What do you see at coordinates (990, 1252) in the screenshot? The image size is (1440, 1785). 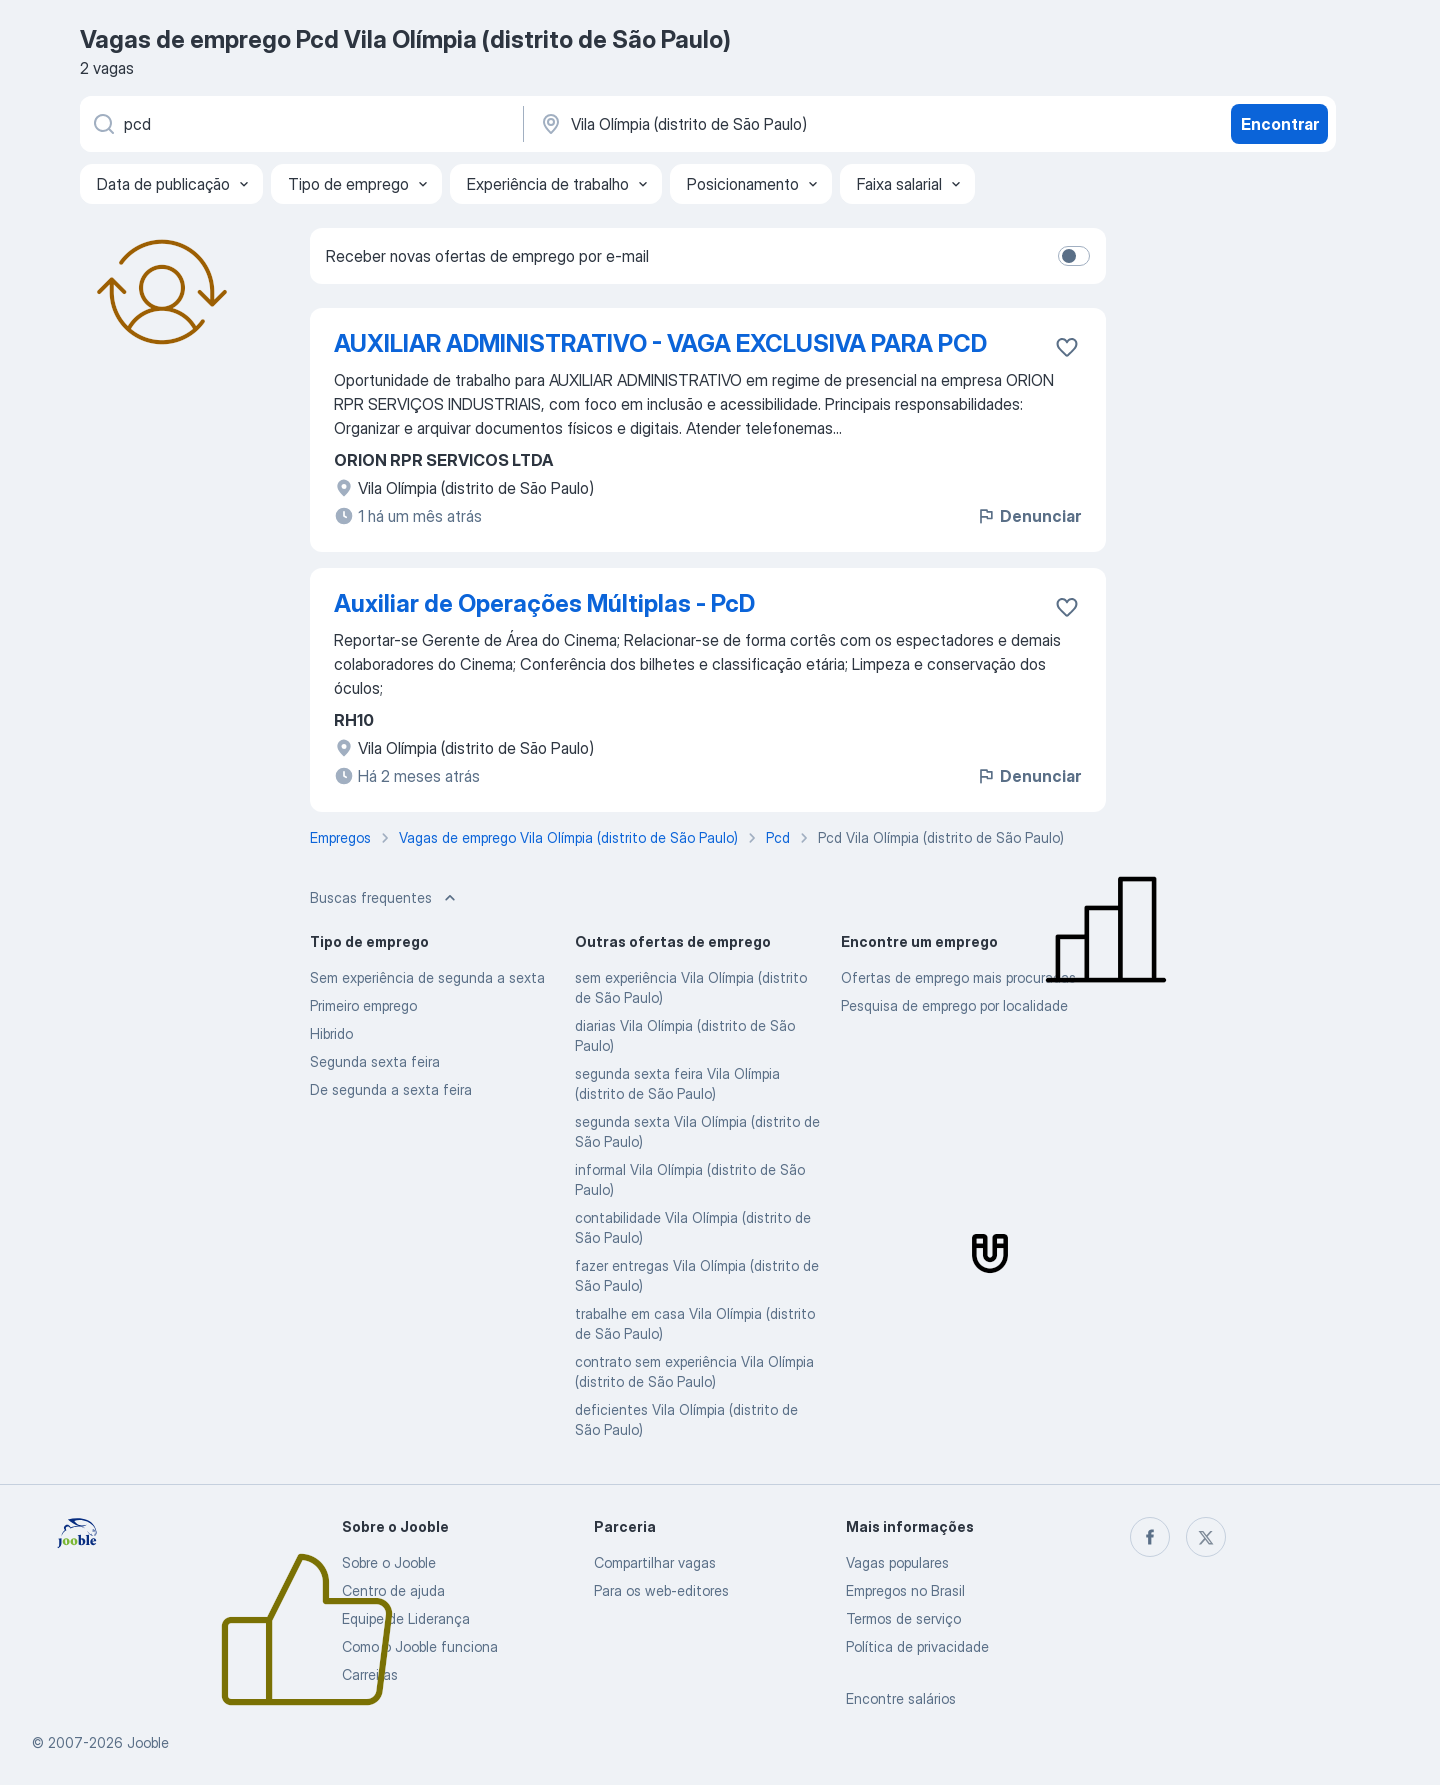 I see `activate magnetic selection or snapping tool` at bounding box center [990, 1252].